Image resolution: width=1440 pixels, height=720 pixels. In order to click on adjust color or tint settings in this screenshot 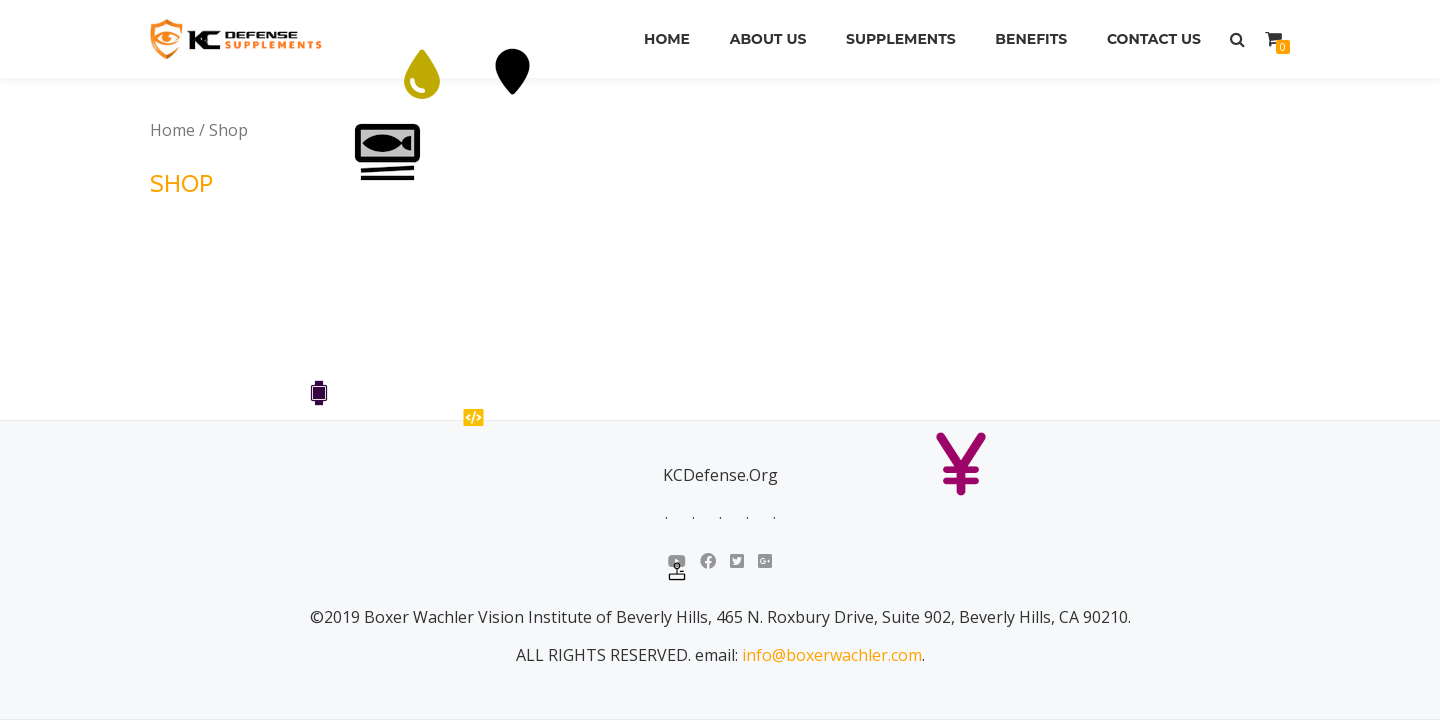, I will do `click(422, 75)`.